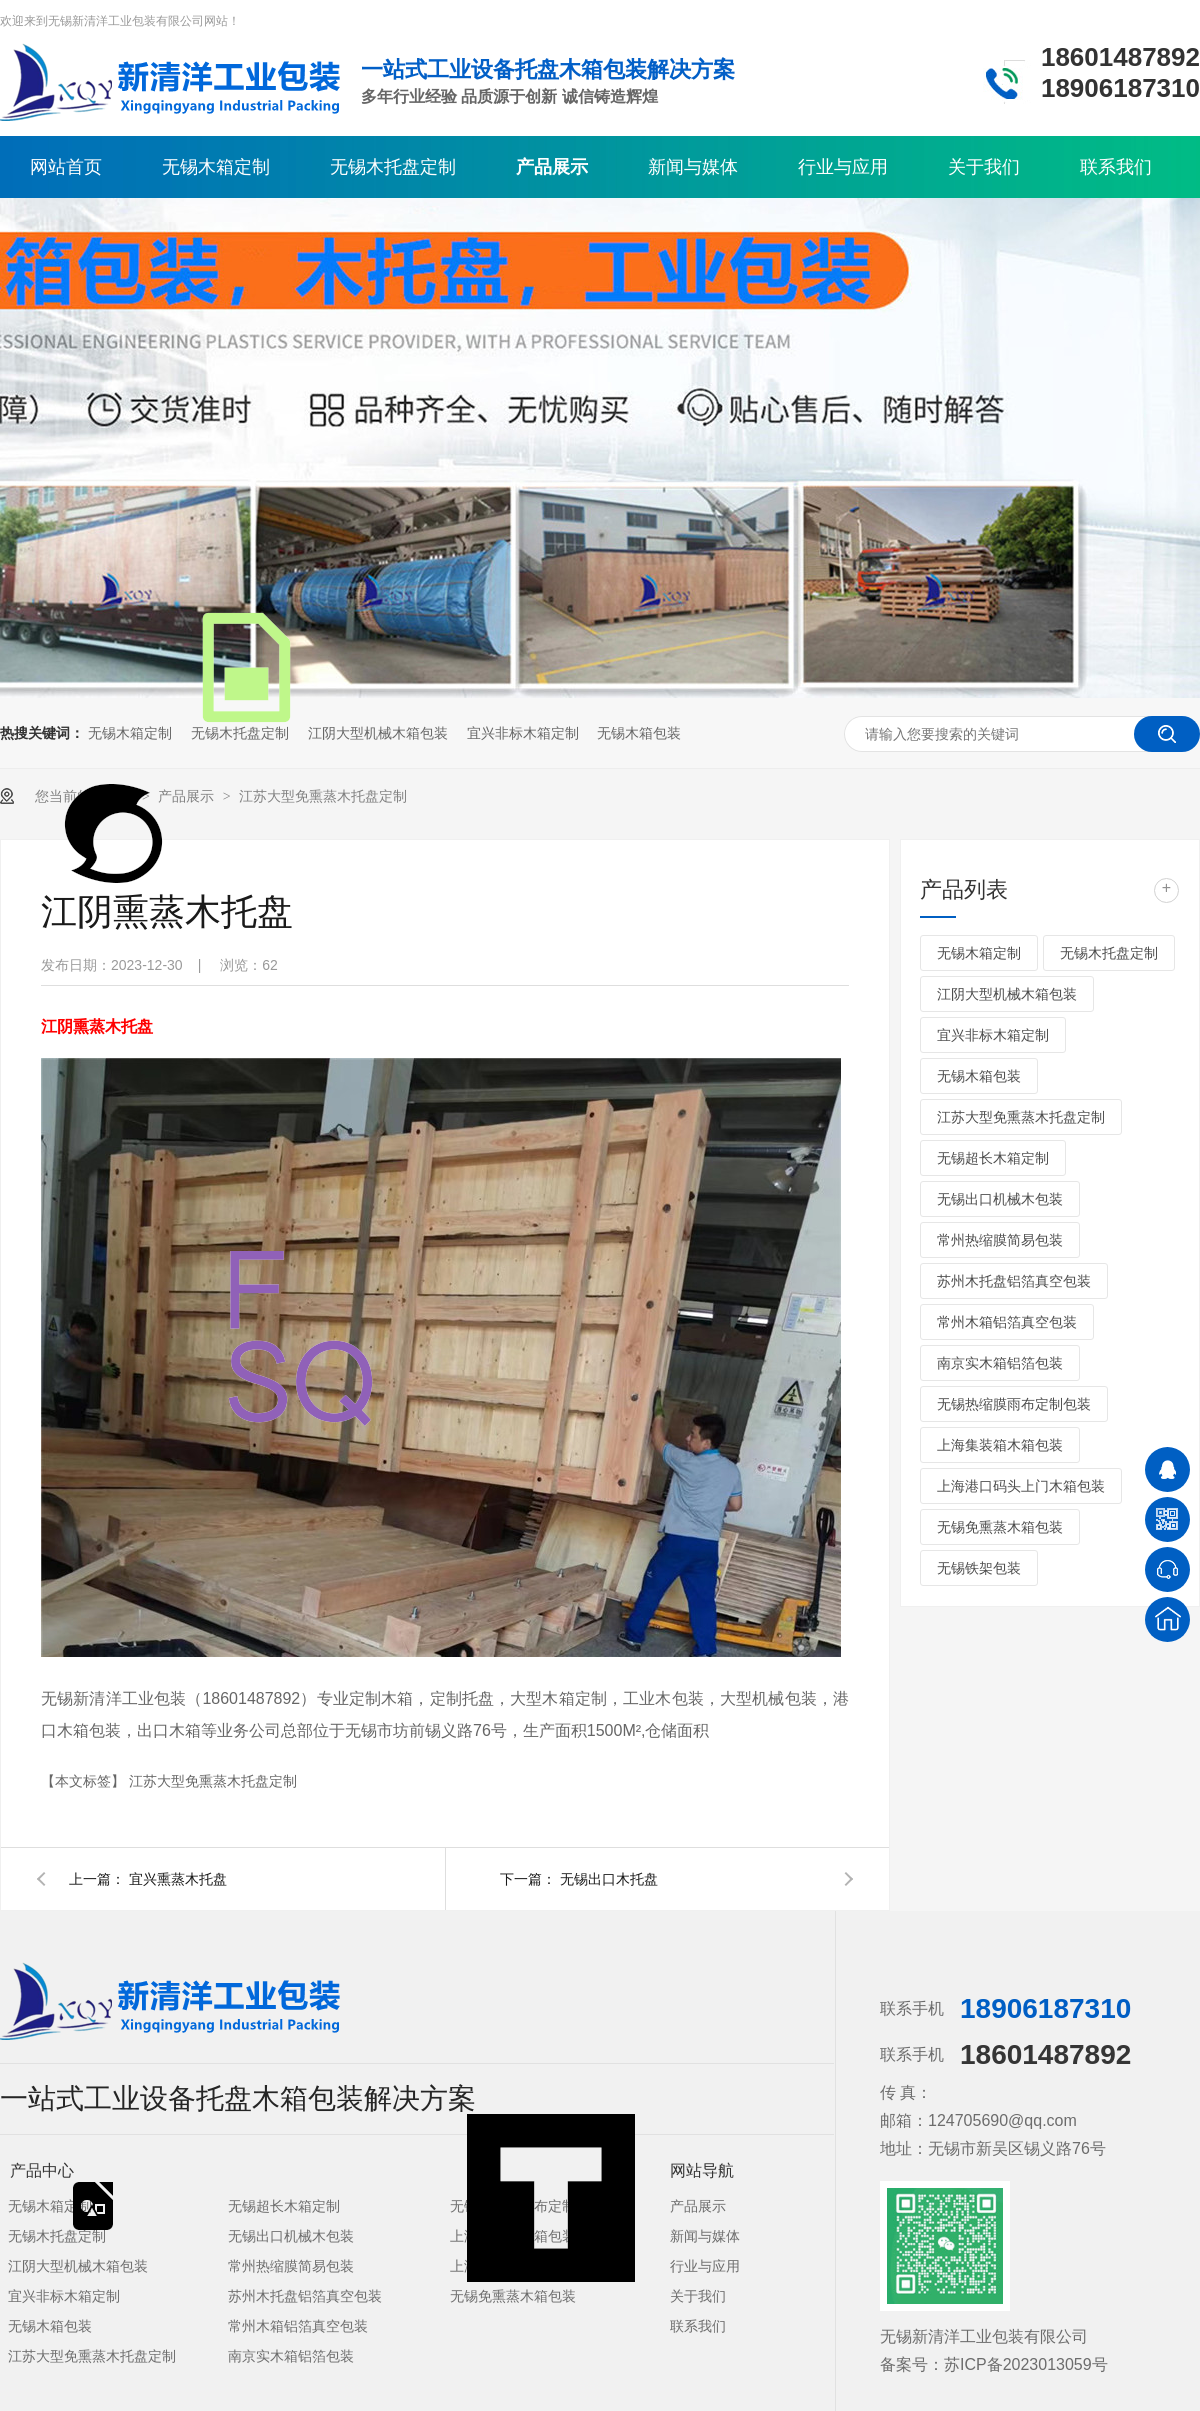  I want to click on visit steemit blockchain social media platform, so click(113, 833).